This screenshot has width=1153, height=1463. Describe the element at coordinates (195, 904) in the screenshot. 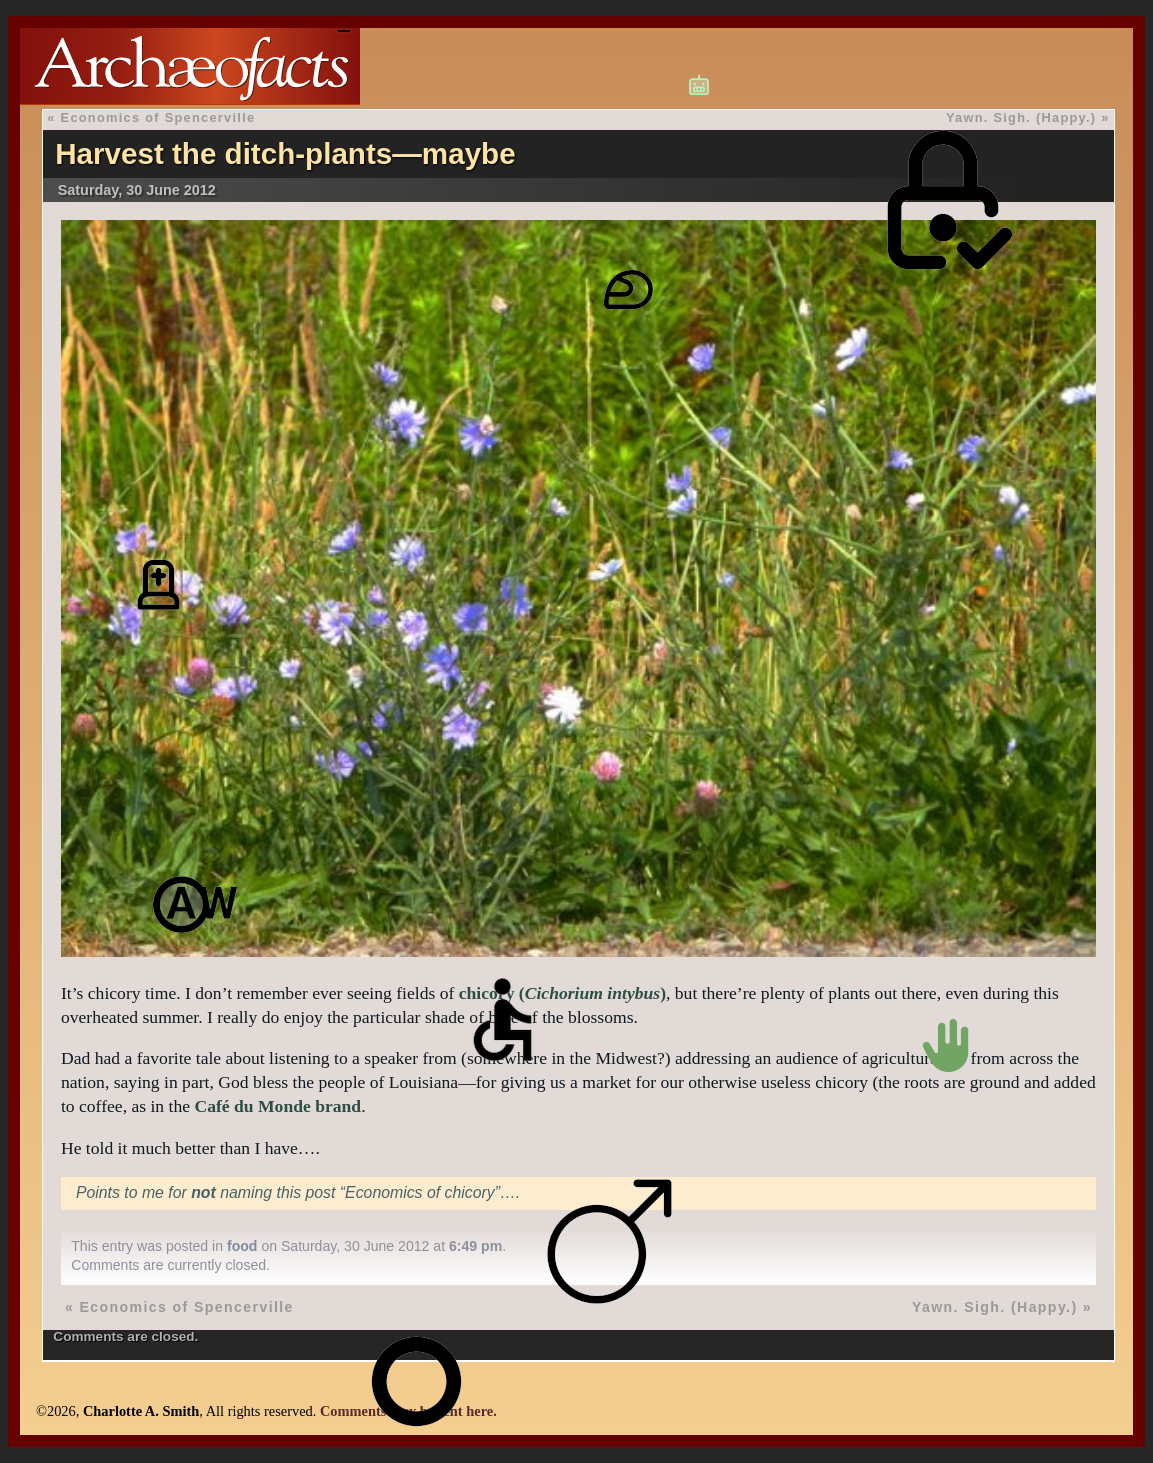

I see `enable auto white balance` at that location.